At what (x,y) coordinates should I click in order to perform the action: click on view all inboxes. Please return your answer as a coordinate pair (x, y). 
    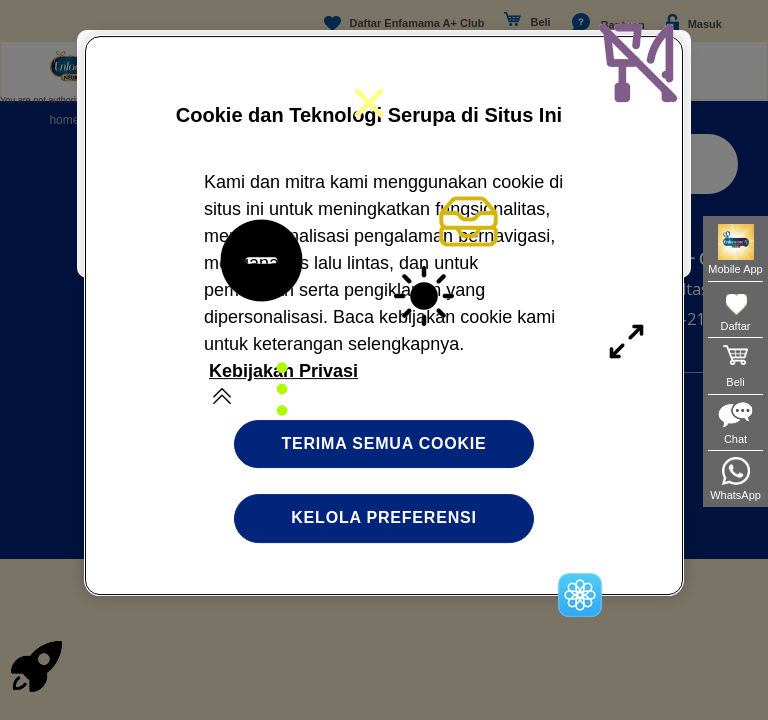
    Looking at the image, I should click on (468, 221).